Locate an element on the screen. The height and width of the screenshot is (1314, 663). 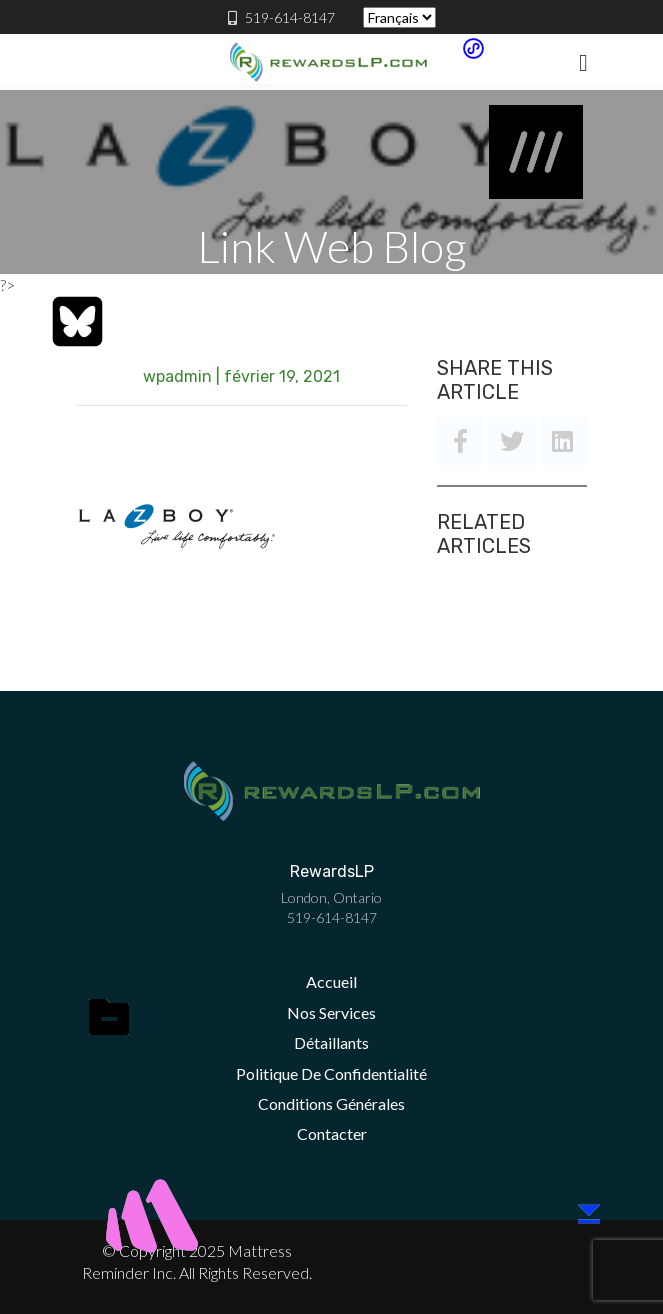
open the what3words location app is located at coordinates (536, 152).